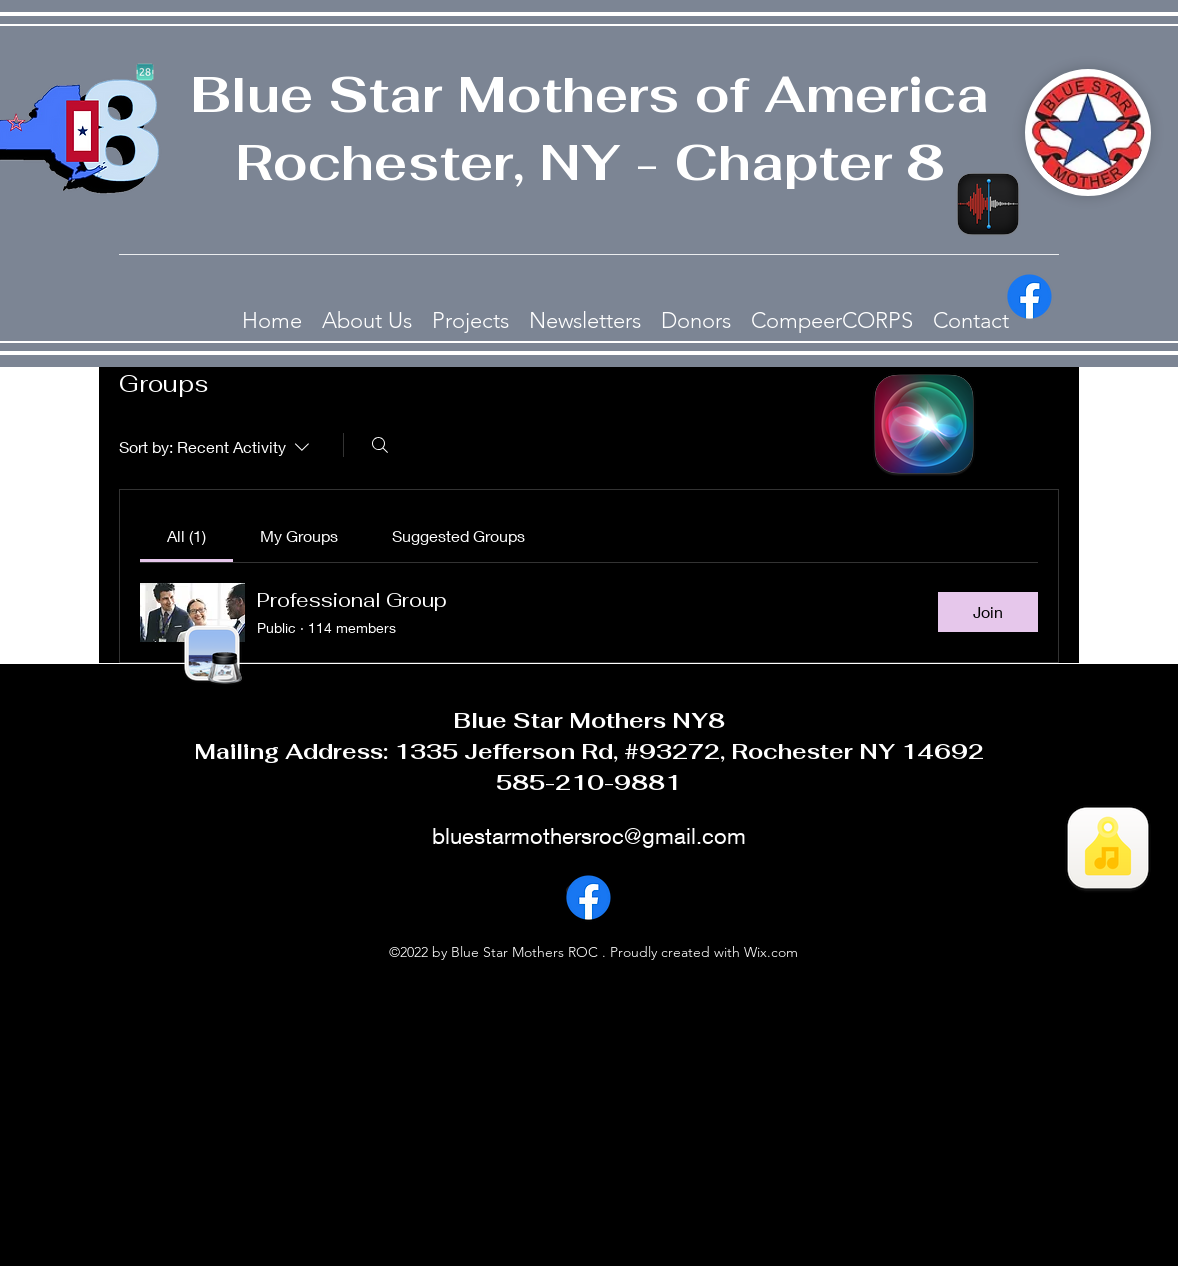 This screenshot has height=1266, width=1178. Describe the element at coordinates (212, 653) in the screenshot. I see `open Preview app to view images and PDFs` at that location.